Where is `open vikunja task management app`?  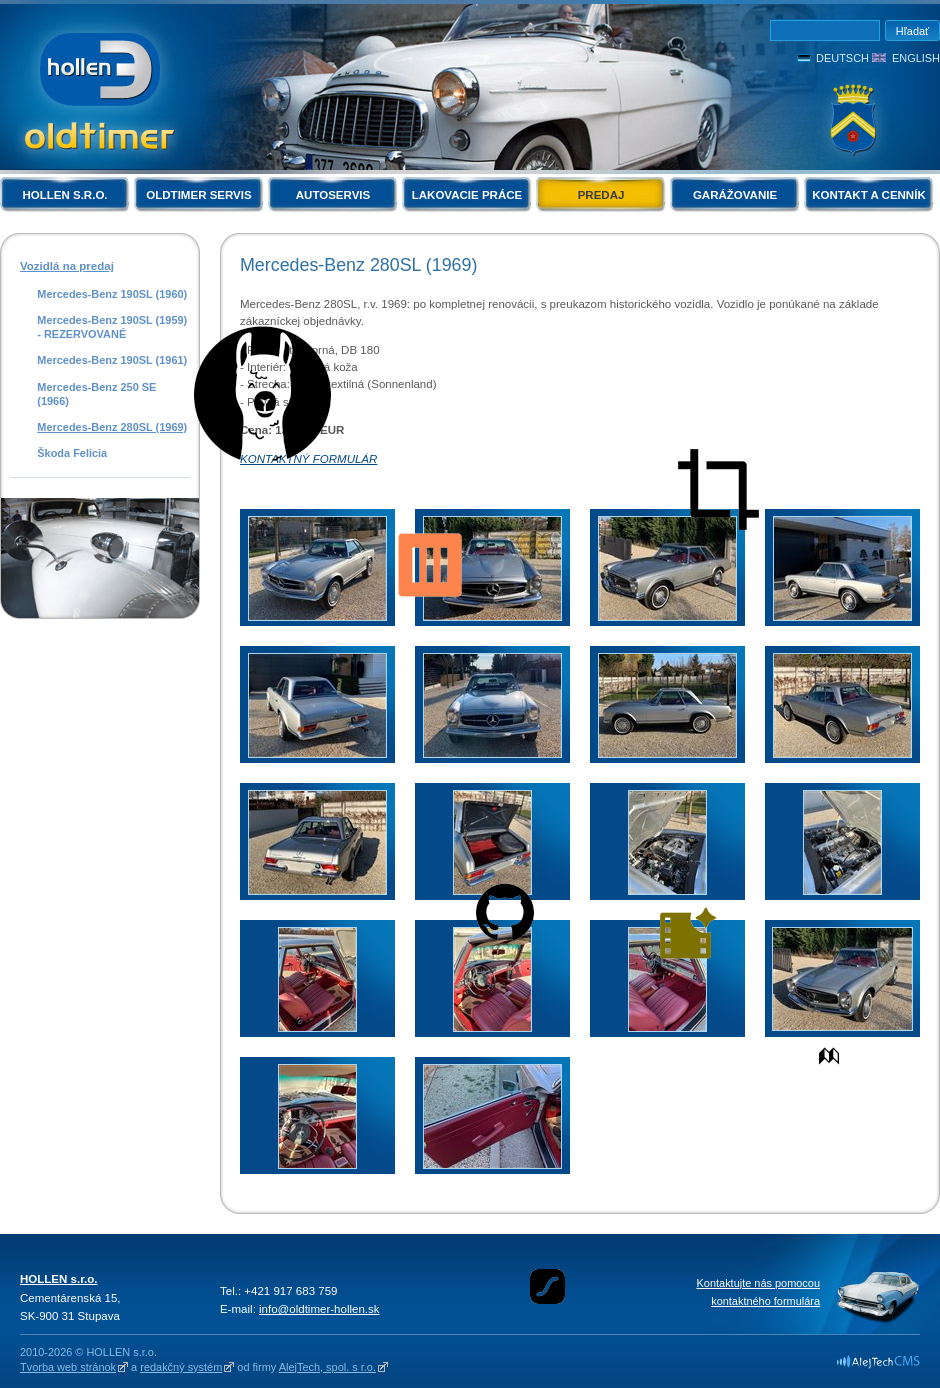
open vikunja task management app is located at coordinates (262, 393).